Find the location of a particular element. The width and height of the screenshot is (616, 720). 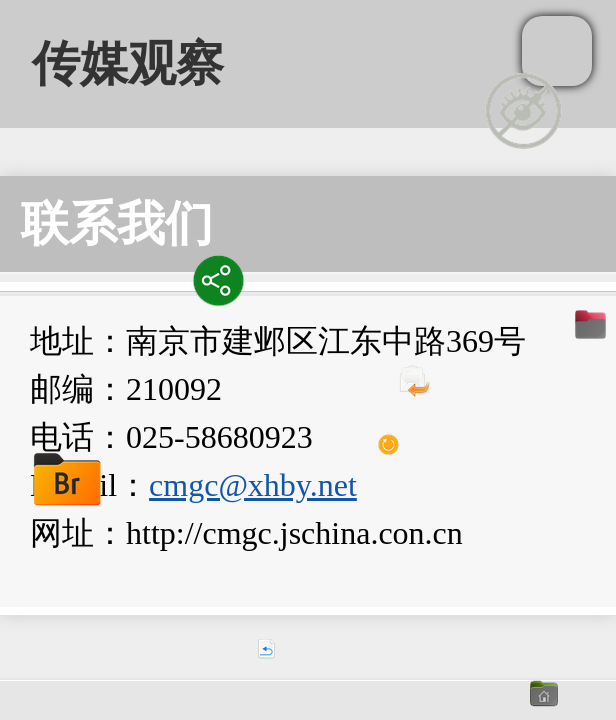

reboot or restart the system is located at coordinates (388, 444).